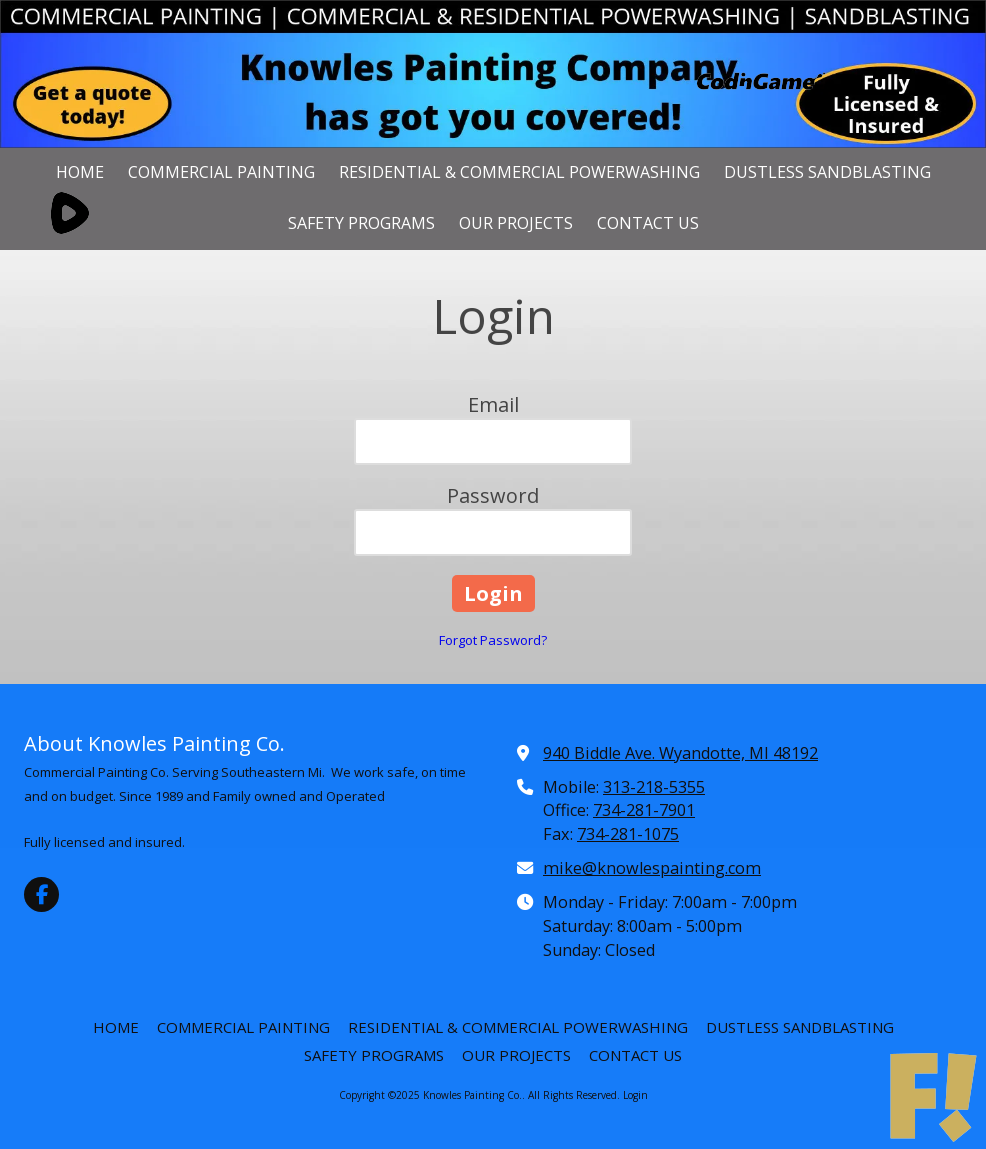 This screenshot has height=1149, width=986. Describe the element at coordinates (933, 1097) in the screenshot. I see `Fritz! brand logo` at that location.